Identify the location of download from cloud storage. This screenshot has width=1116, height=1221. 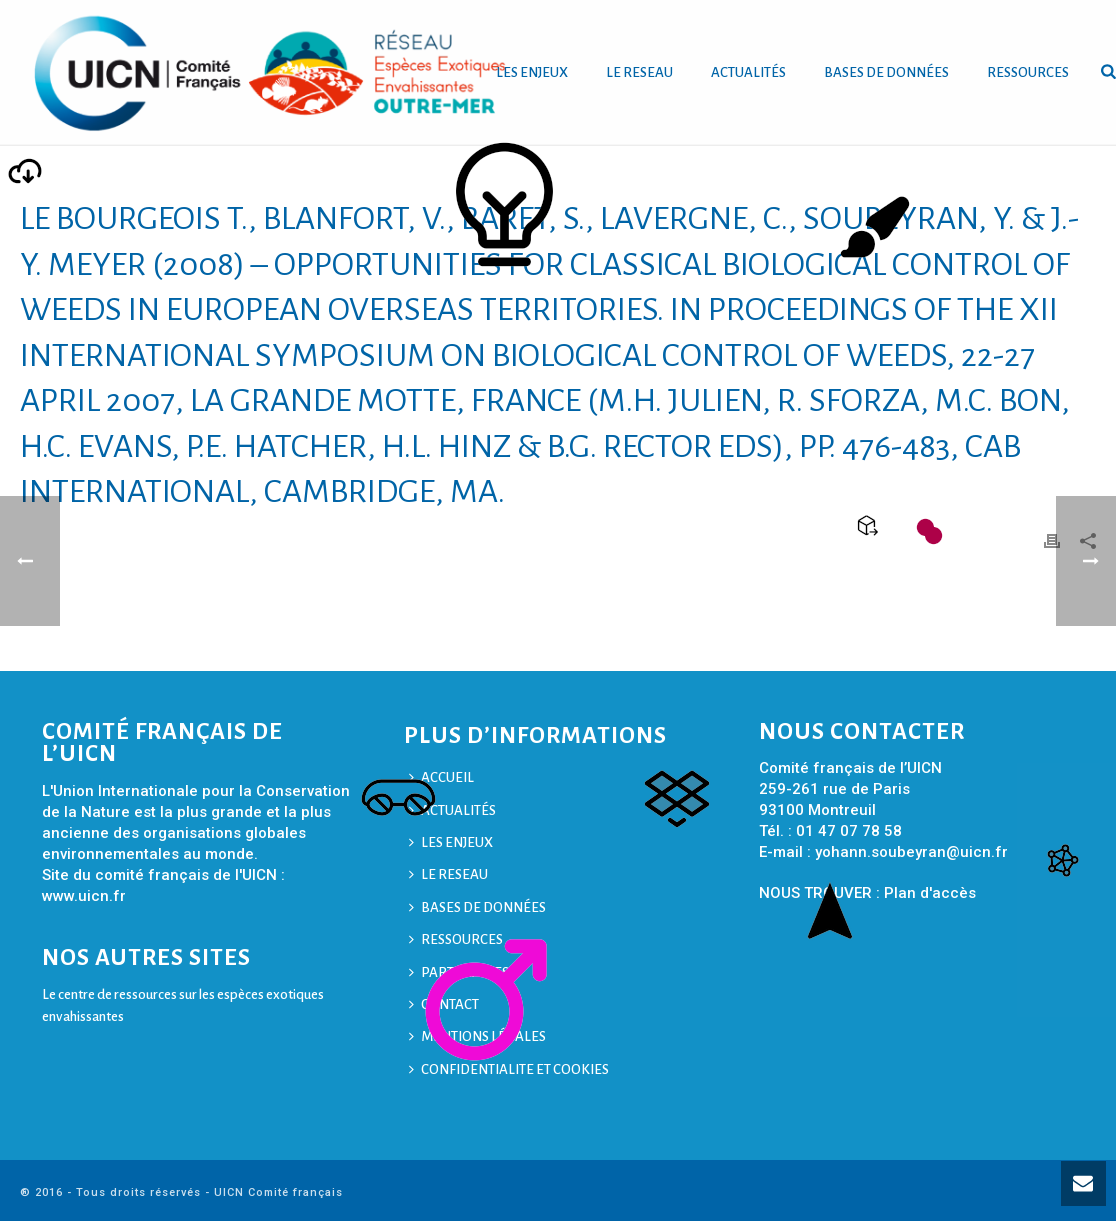
(25, 171).